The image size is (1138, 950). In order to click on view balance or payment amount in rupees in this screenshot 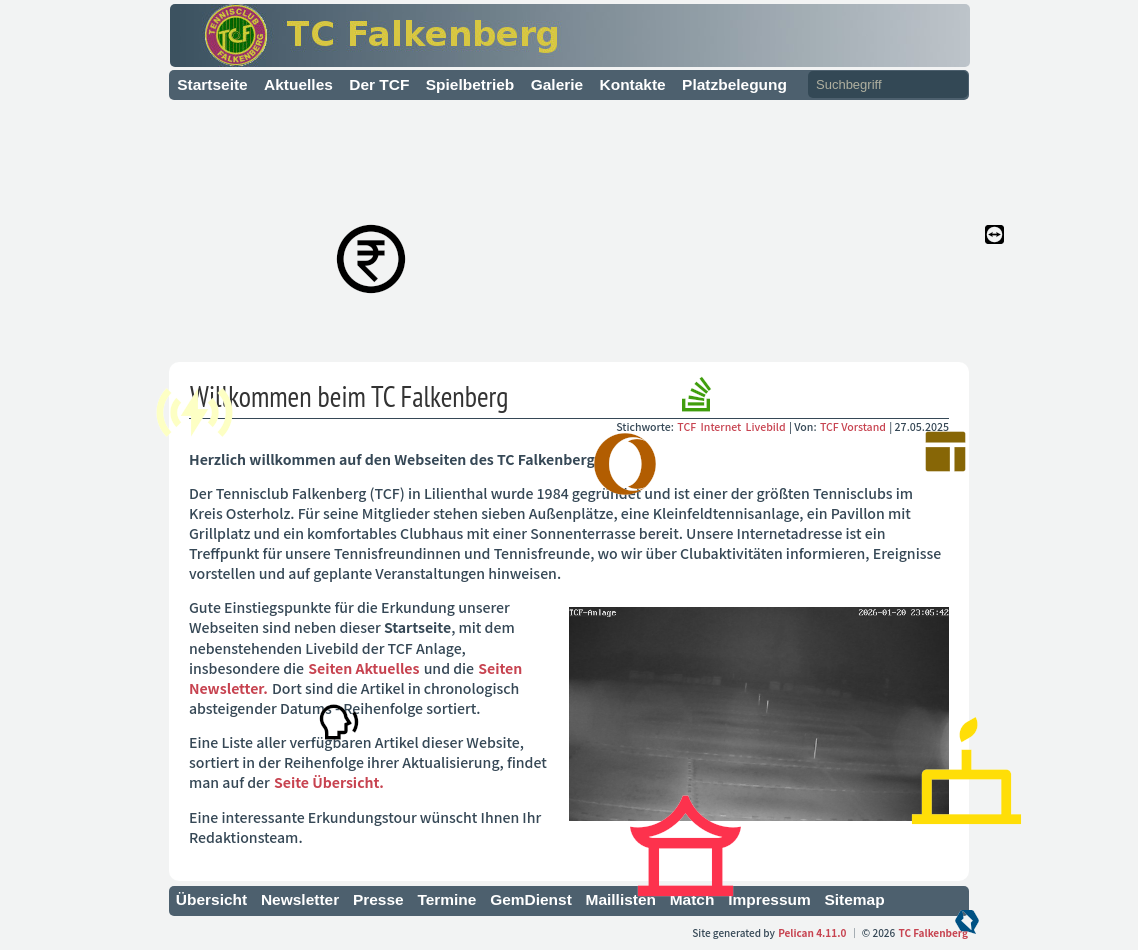, I will do `click(371, 259)`.